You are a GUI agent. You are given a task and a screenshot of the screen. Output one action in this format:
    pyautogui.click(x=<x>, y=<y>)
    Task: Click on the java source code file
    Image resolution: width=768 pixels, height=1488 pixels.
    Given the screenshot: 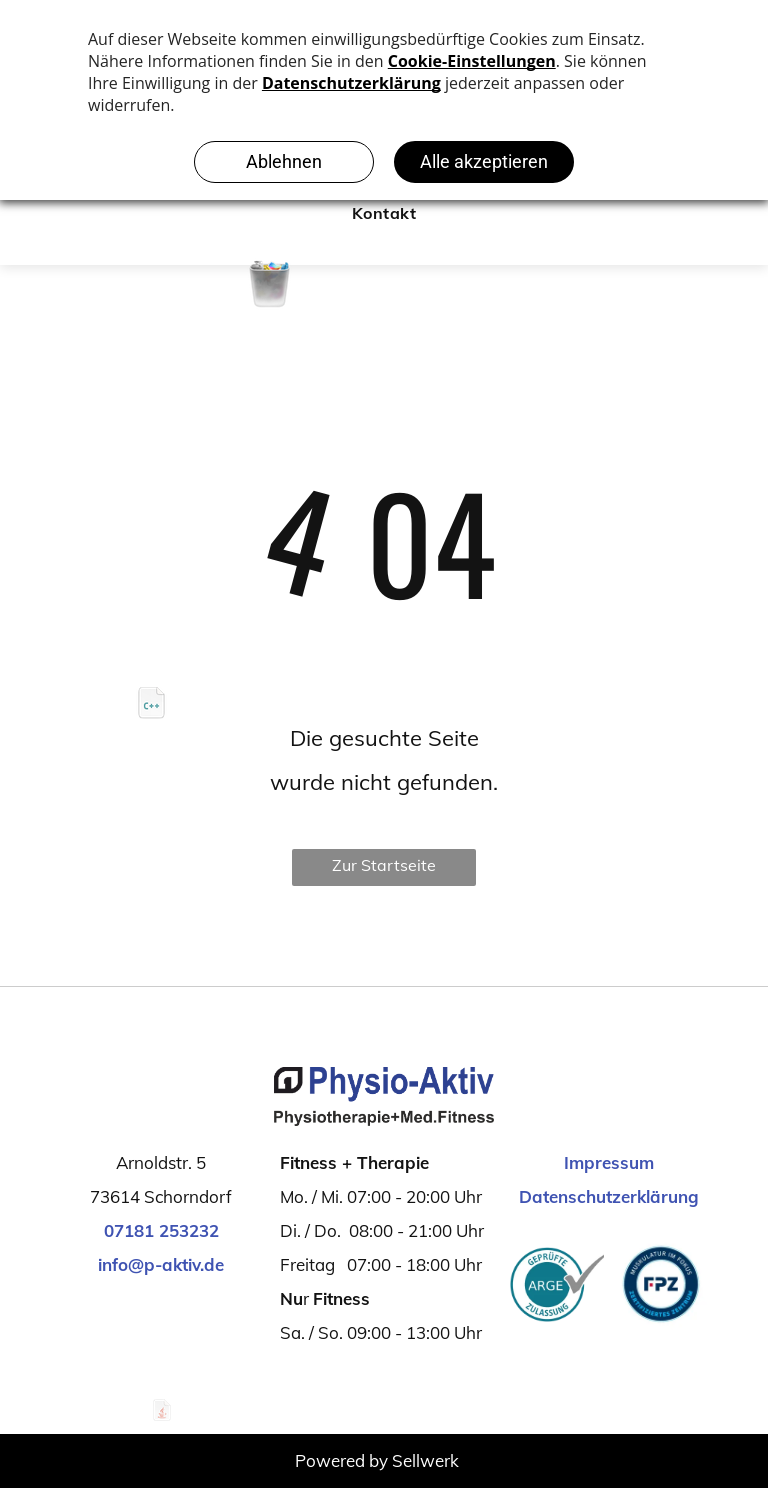 What is the action you would take?
    pyautogui.click(x=162, y=1410)
    